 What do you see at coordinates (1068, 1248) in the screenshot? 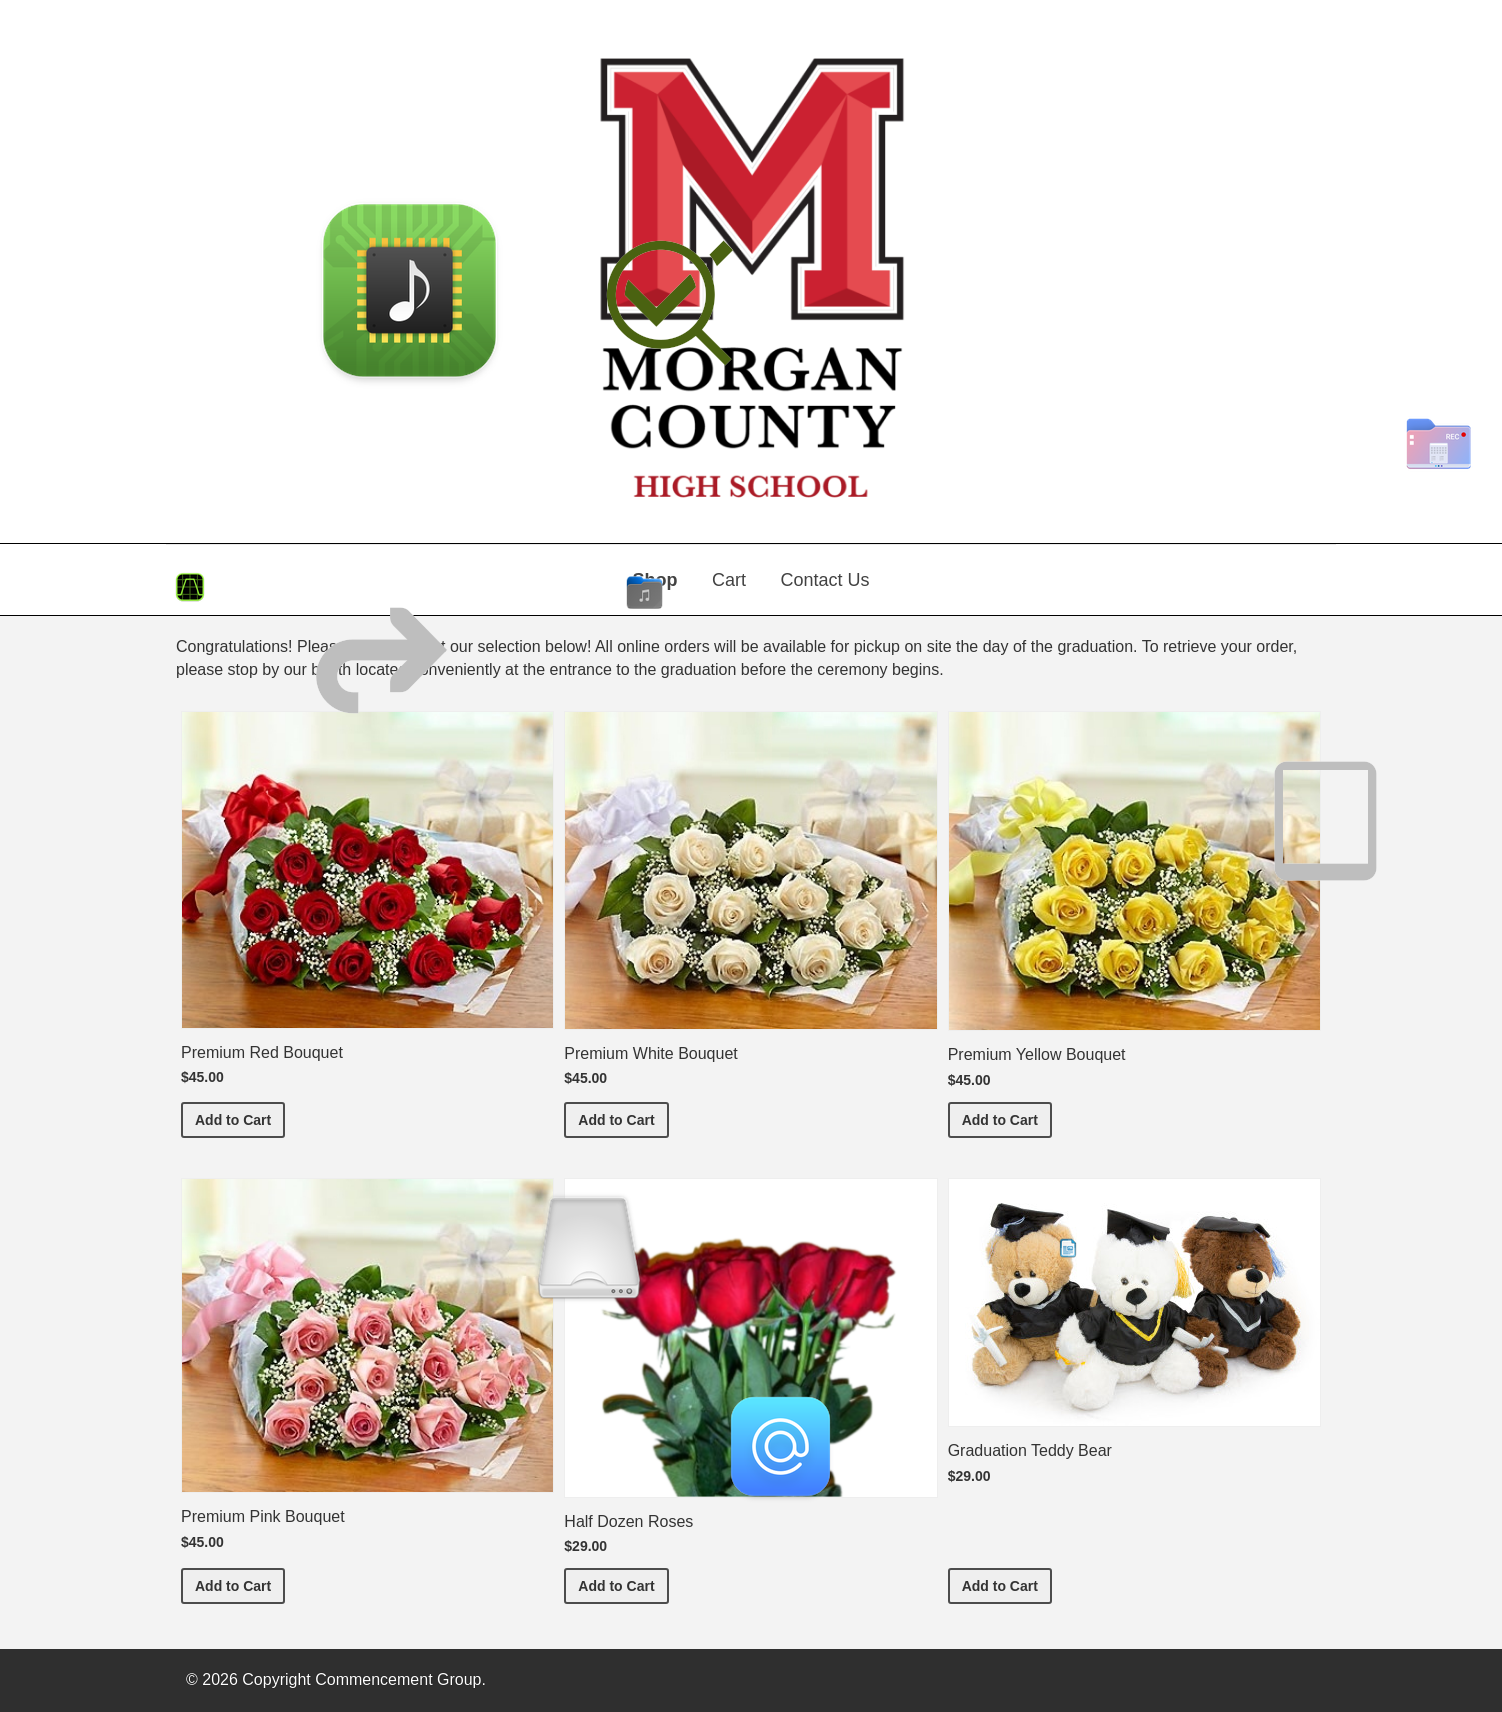
I see `open a text document file` at bounding box center [1068, 1248].